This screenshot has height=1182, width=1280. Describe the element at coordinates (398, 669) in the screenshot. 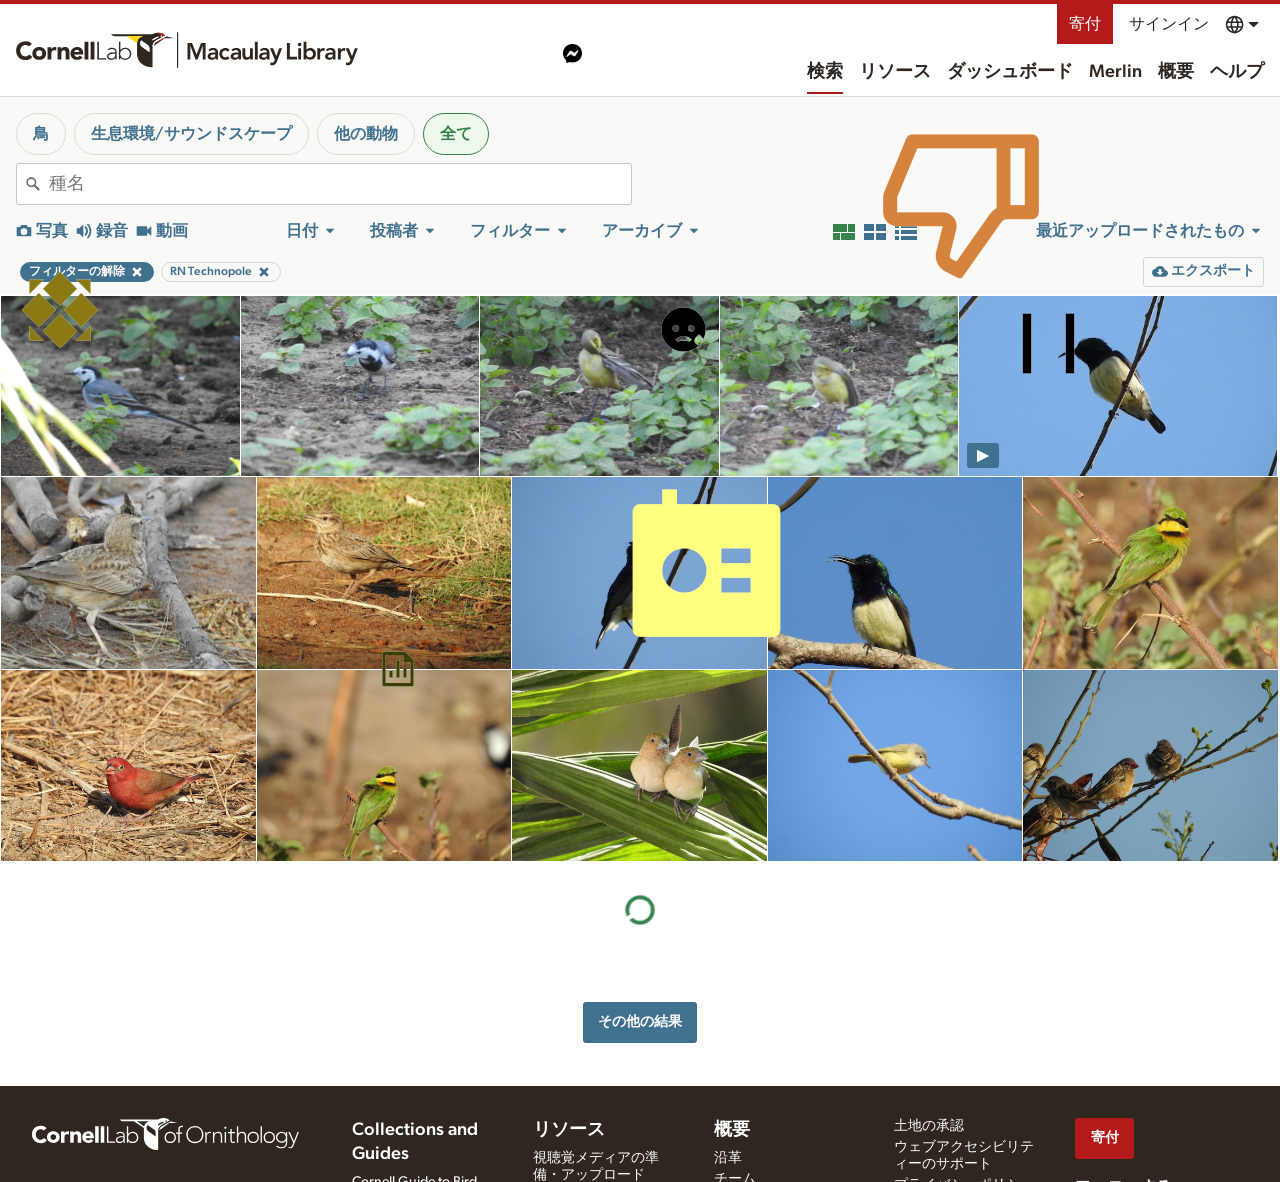

I see `view report or analytics document` at that location.